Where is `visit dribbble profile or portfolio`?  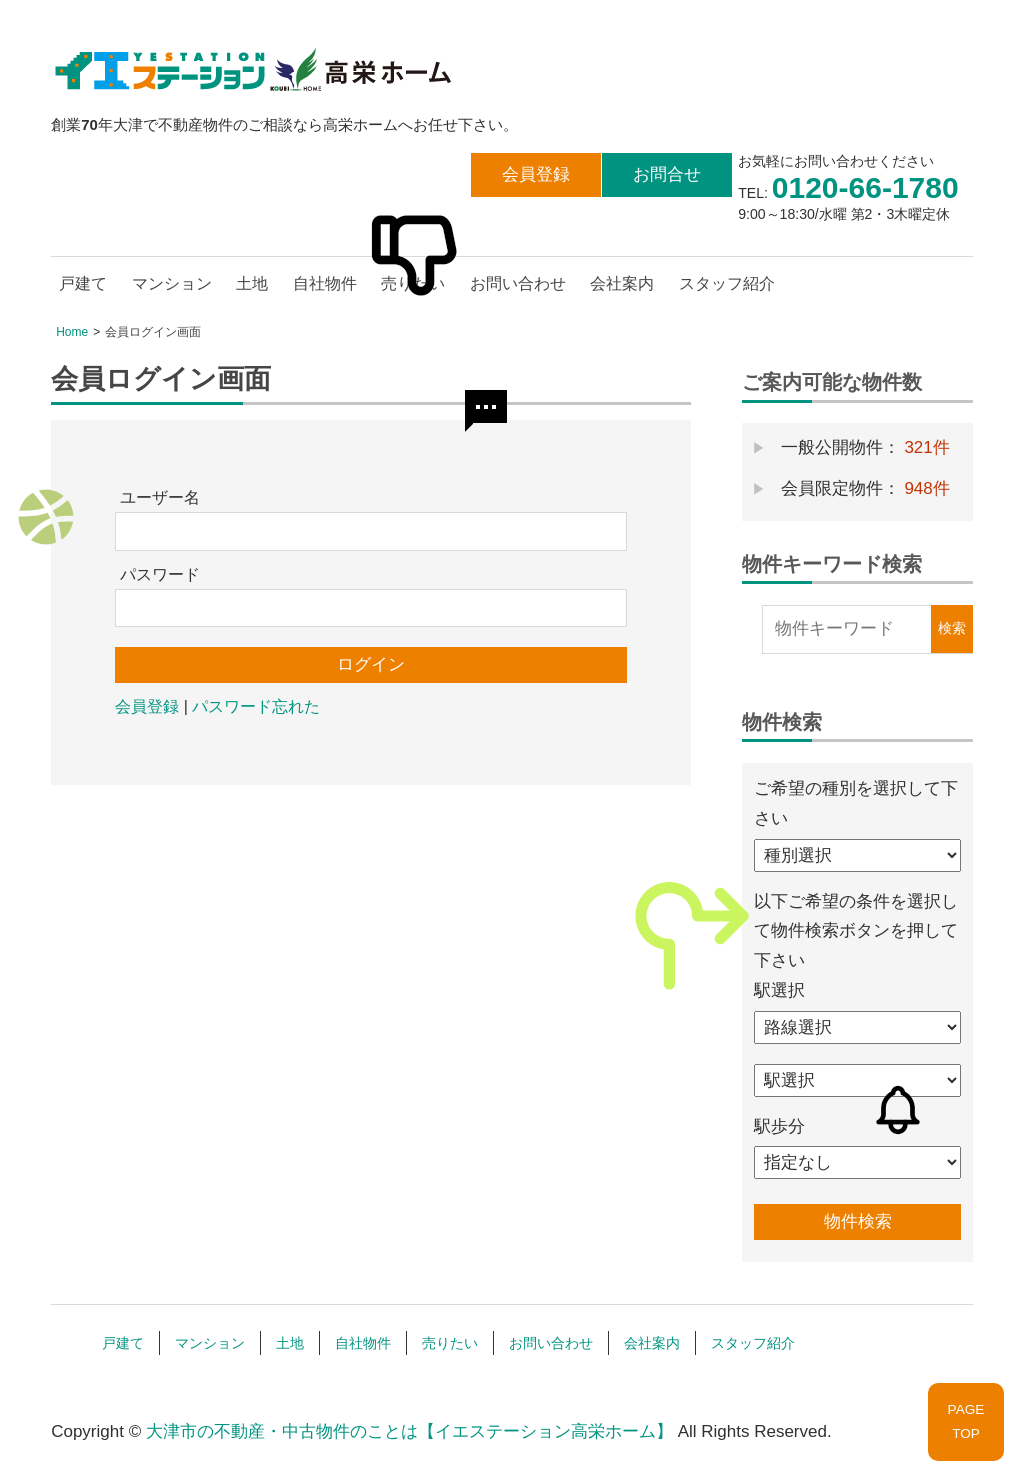
visit dribbble profile or portfolio is located at coordinates (46, 517).